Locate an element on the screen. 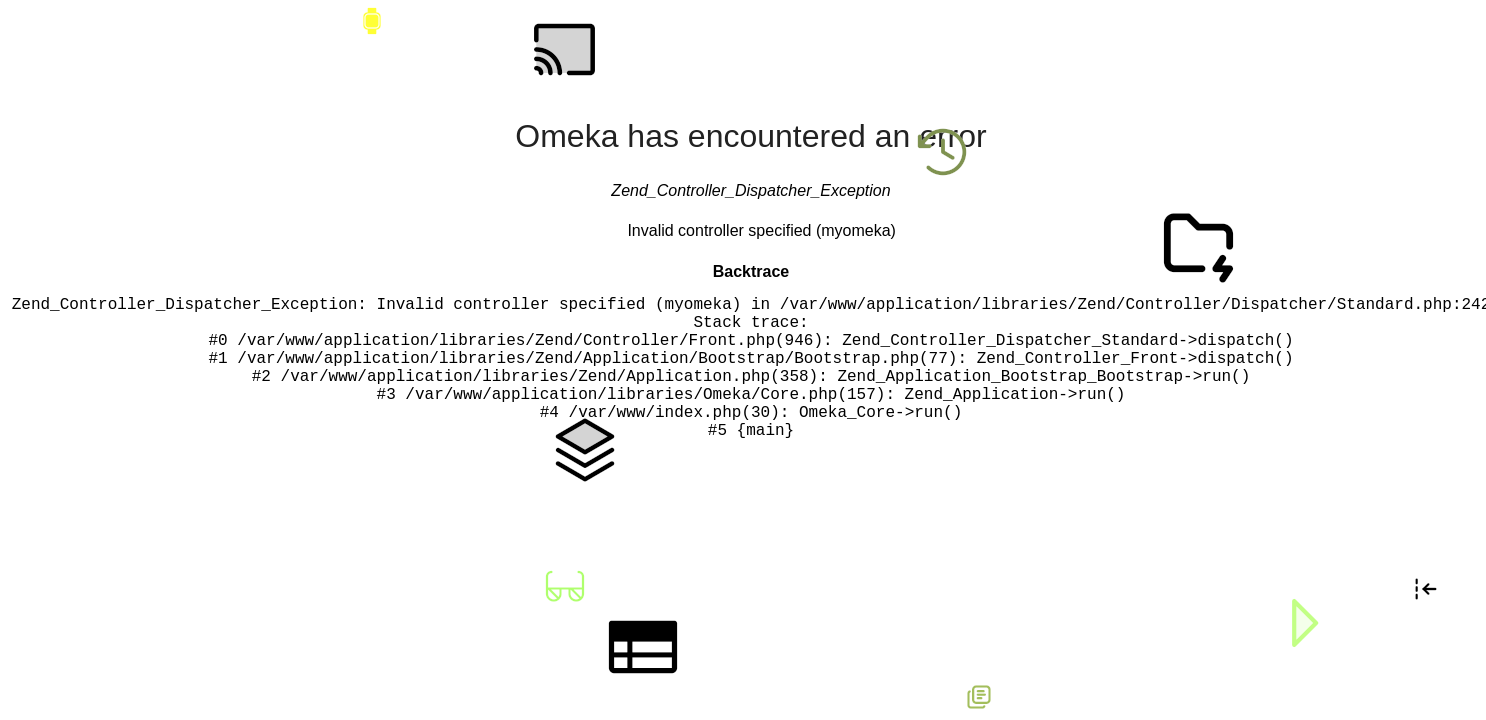  access smartwatch settings or companion app is located at coordinates (372, 21).